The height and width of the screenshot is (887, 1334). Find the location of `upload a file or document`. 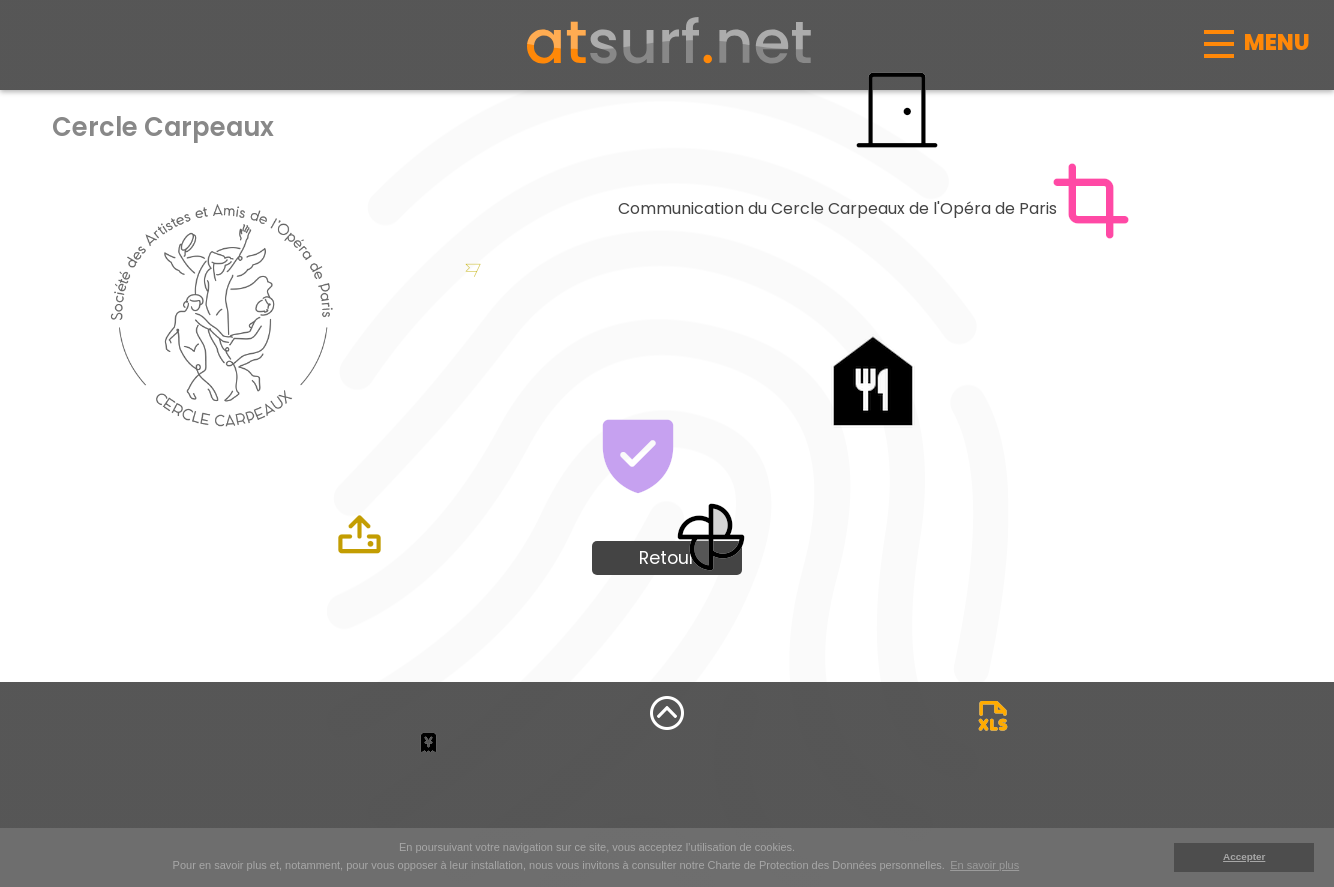

upload a file or document is located at coordinates (359, 536).